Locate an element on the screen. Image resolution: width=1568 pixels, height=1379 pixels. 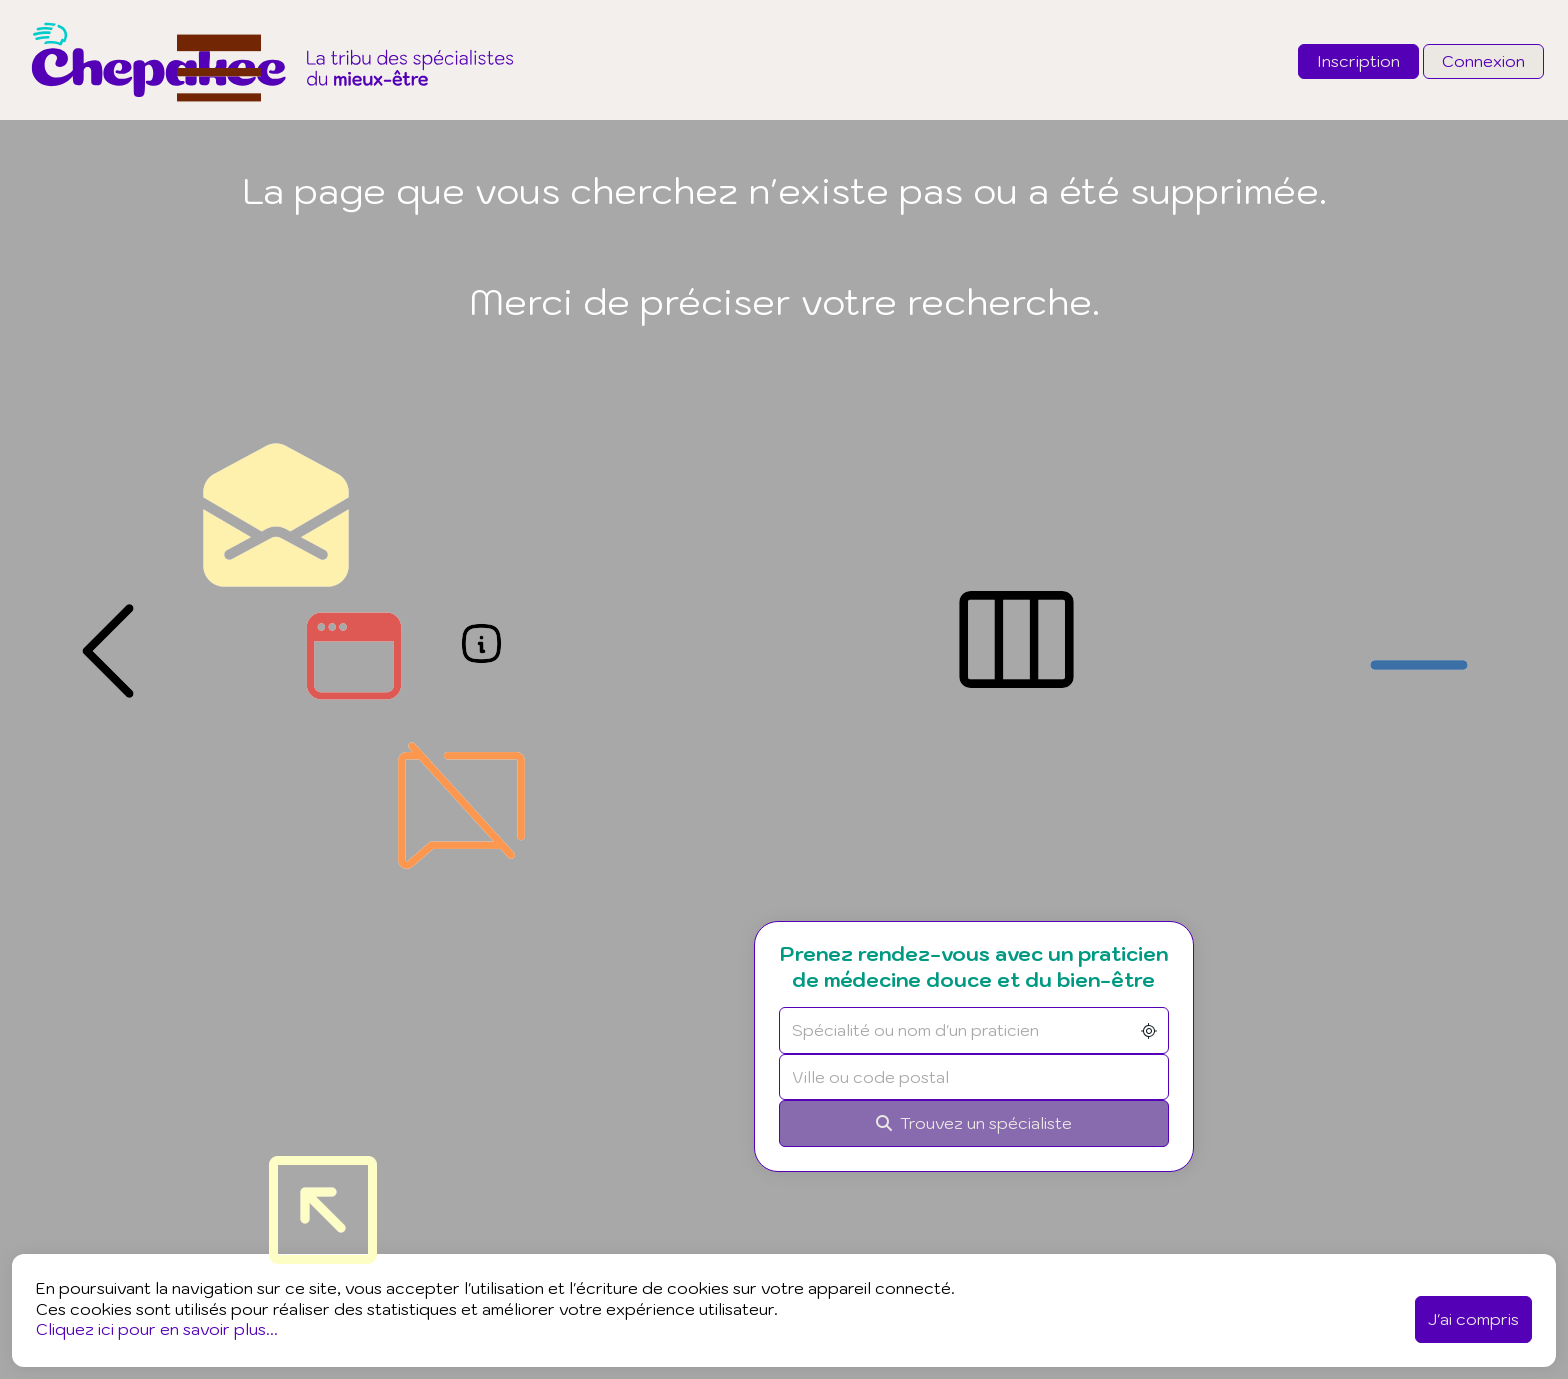
remove an item from a list is located at coordinates (1419, 665).